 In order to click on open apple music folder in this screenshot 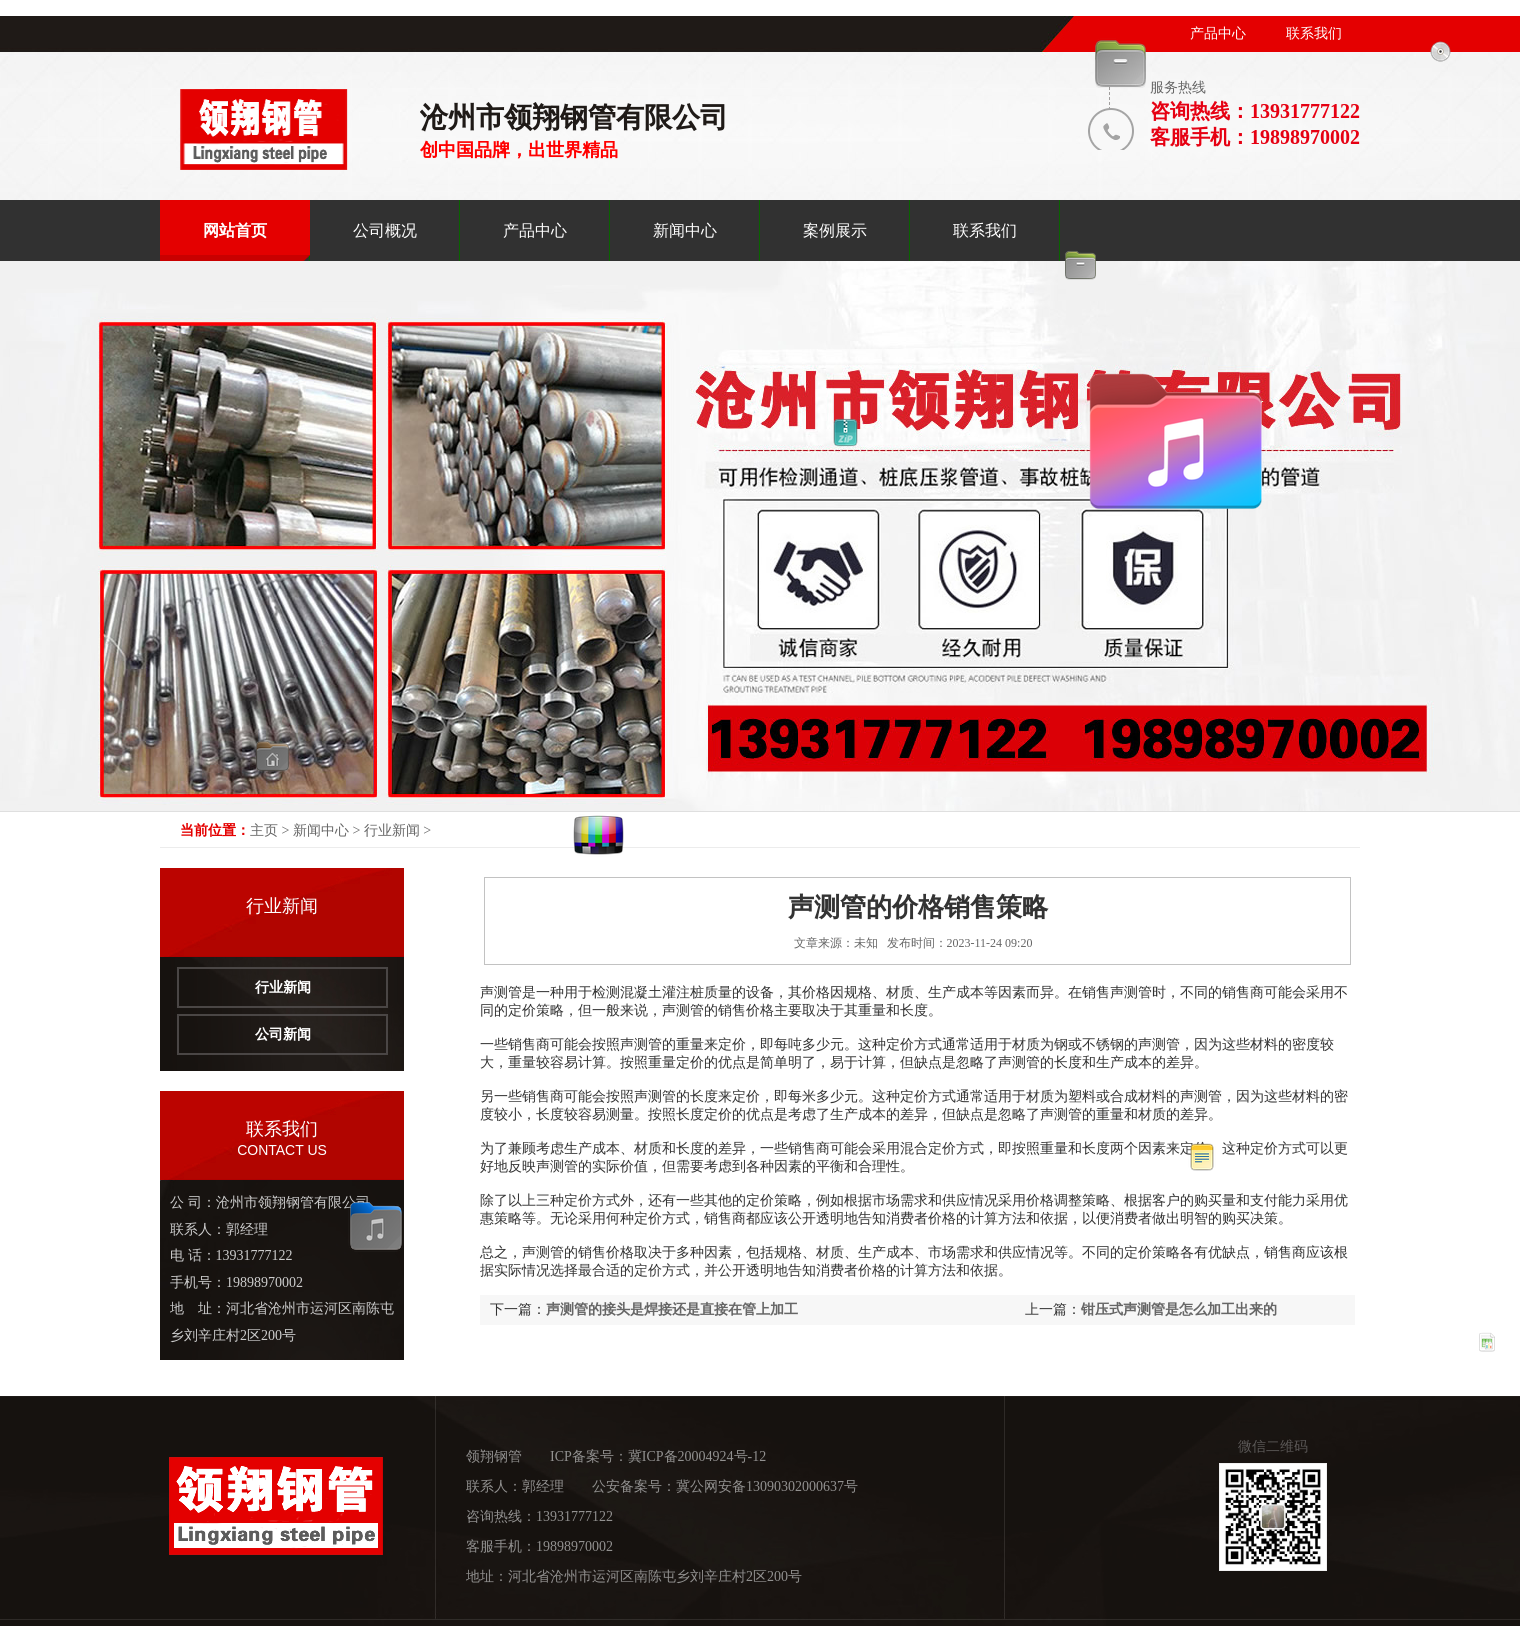, I will do `click(1175, 446)`.